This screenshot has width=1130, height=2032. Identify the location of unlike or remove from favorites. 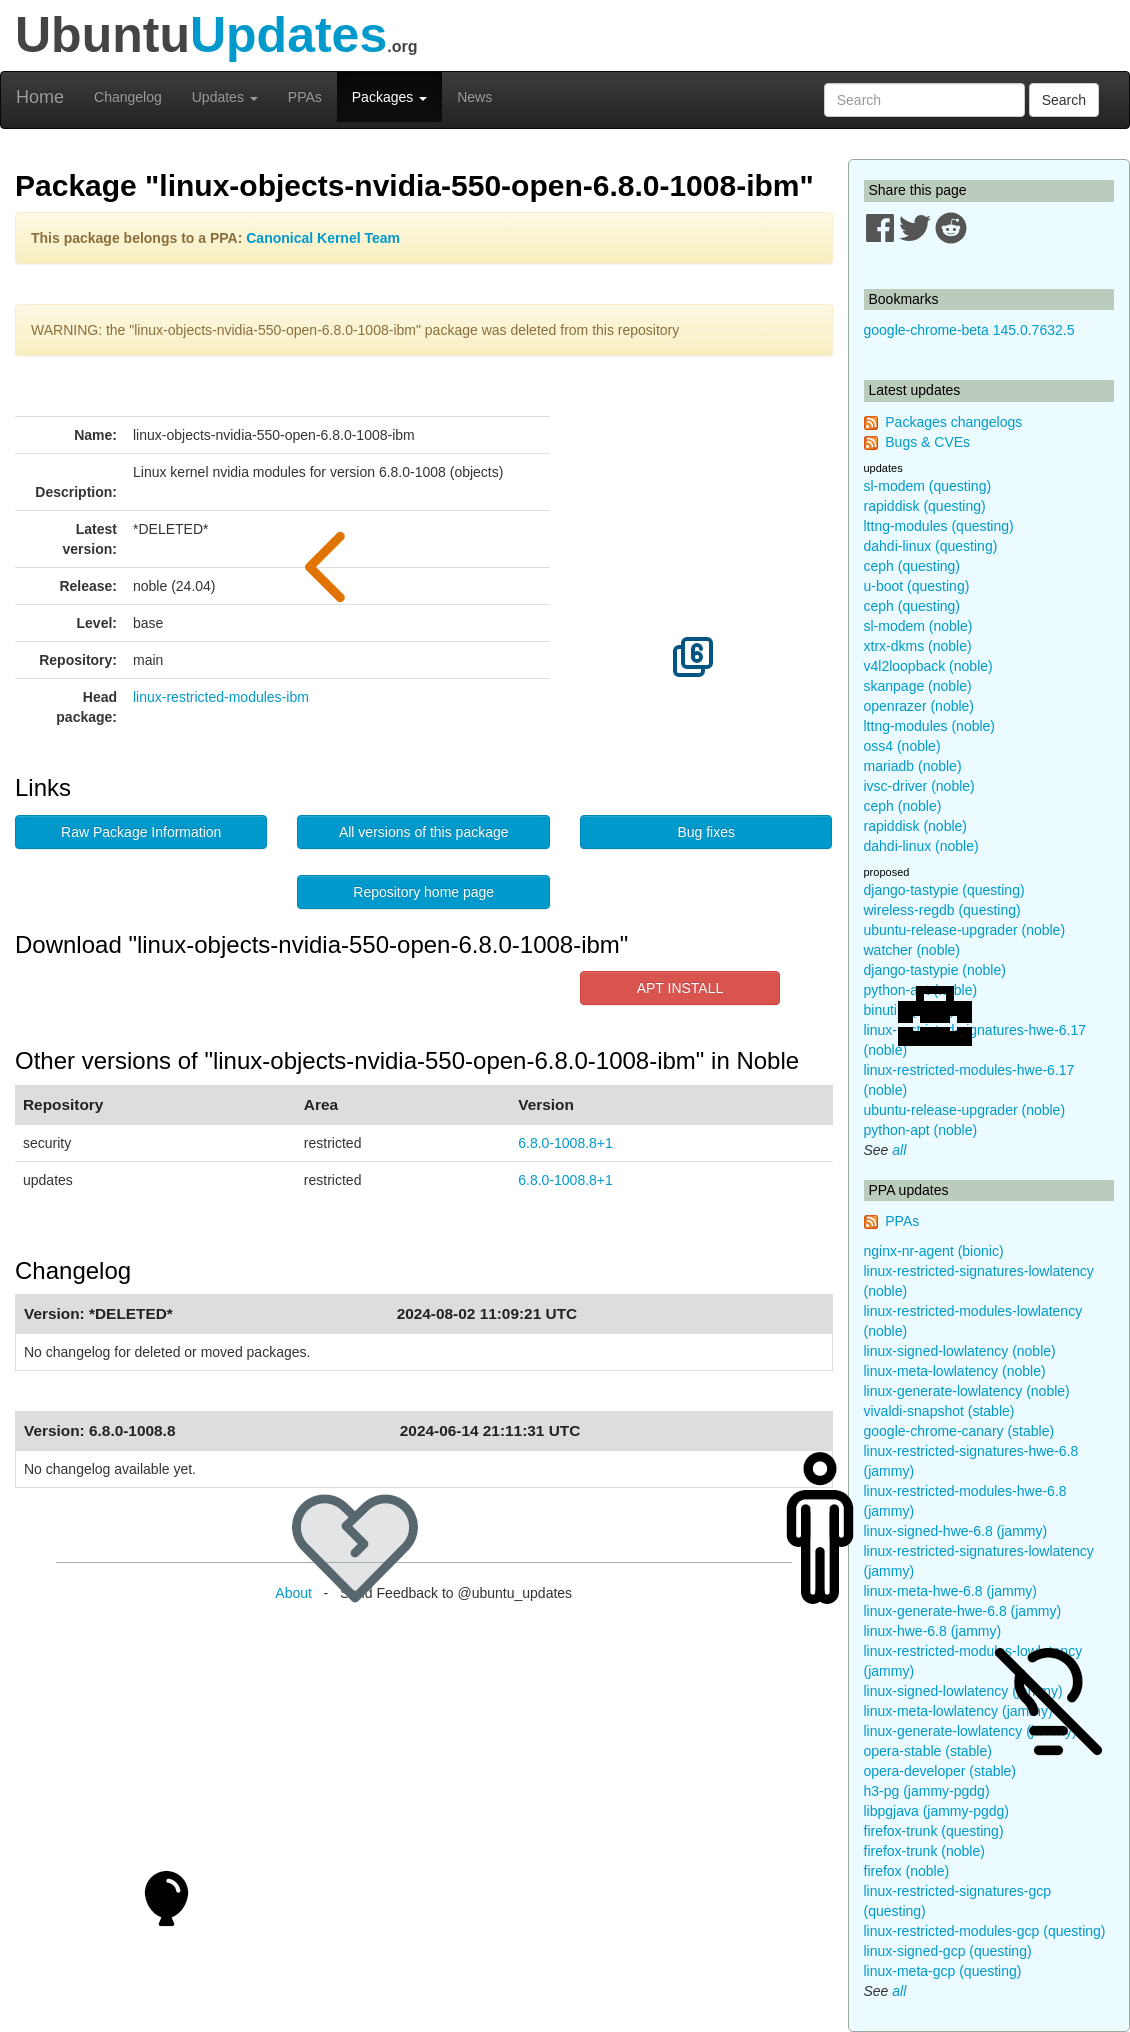
(355, 1544).